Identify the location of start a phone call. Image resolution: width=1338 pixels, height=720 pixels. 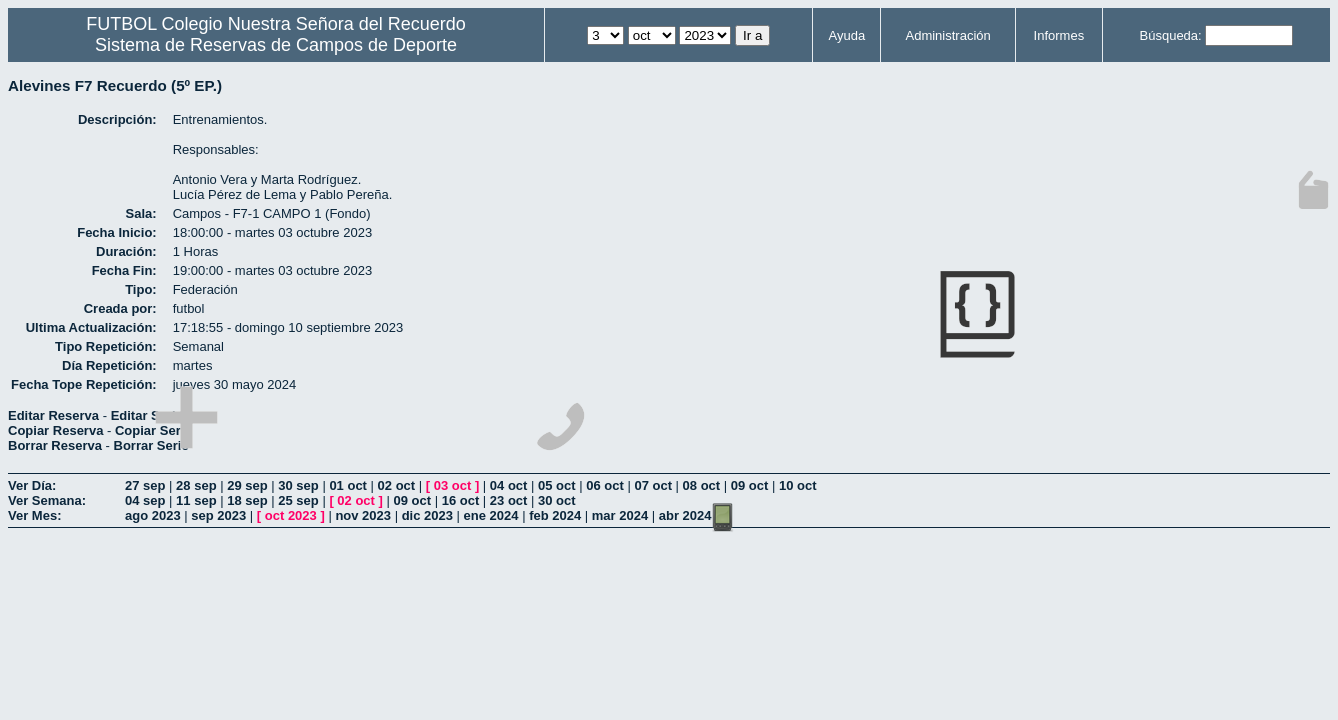
(560, 426).